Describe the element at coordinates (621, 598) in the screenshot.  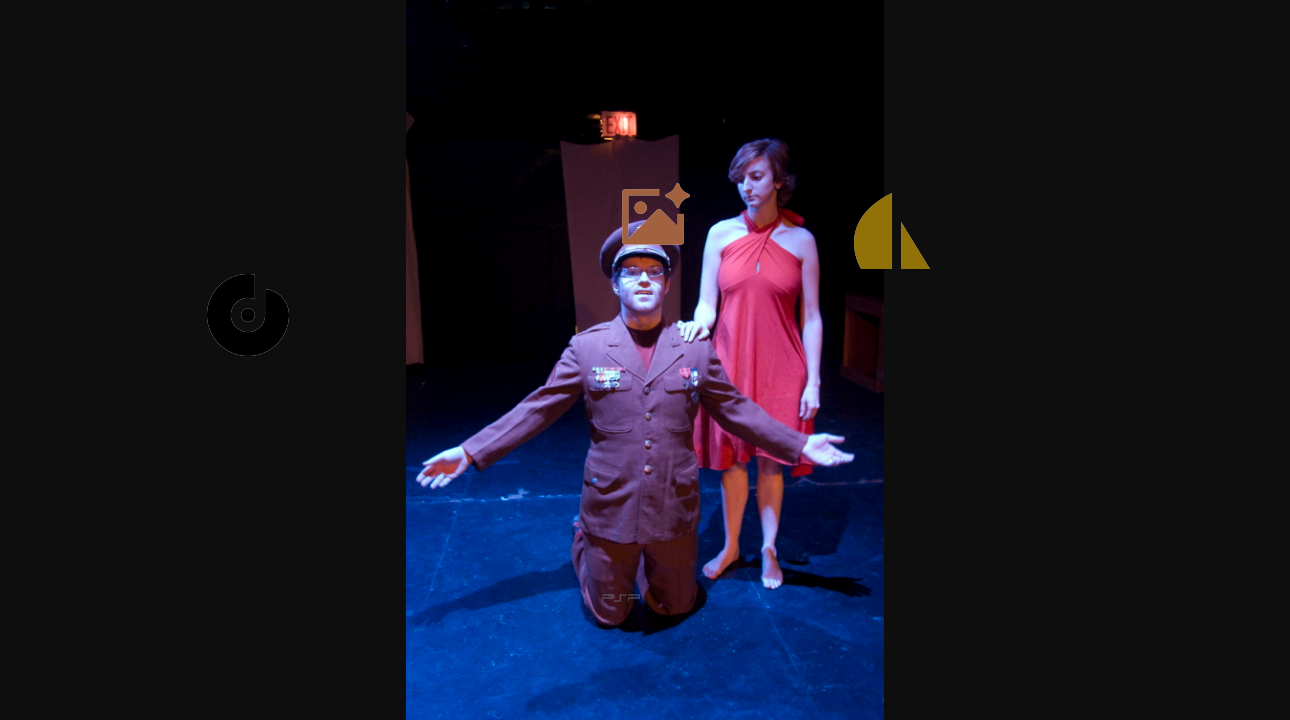
I see `playstation portable (PSP) brand logo` at that location.